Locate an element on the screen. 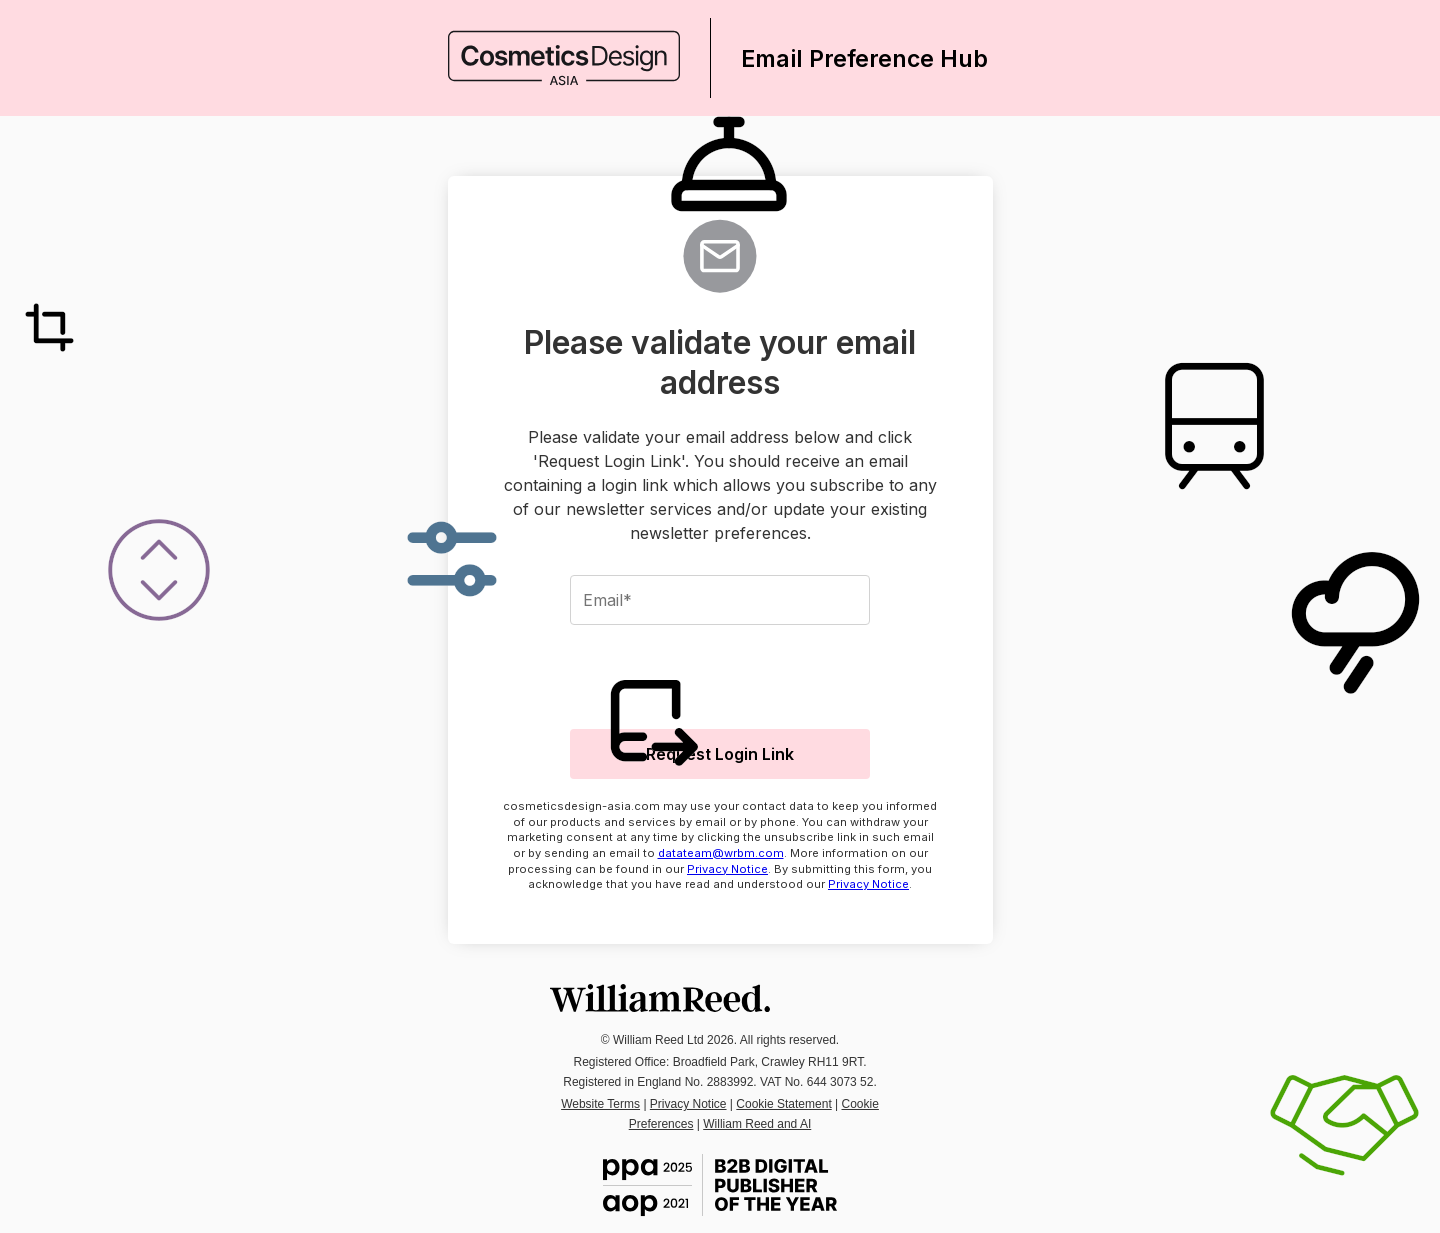 Image resolution: width=1440 pixels, height=1233 pixels. pull changes from a remote repository is located at coordinates (651, 726).